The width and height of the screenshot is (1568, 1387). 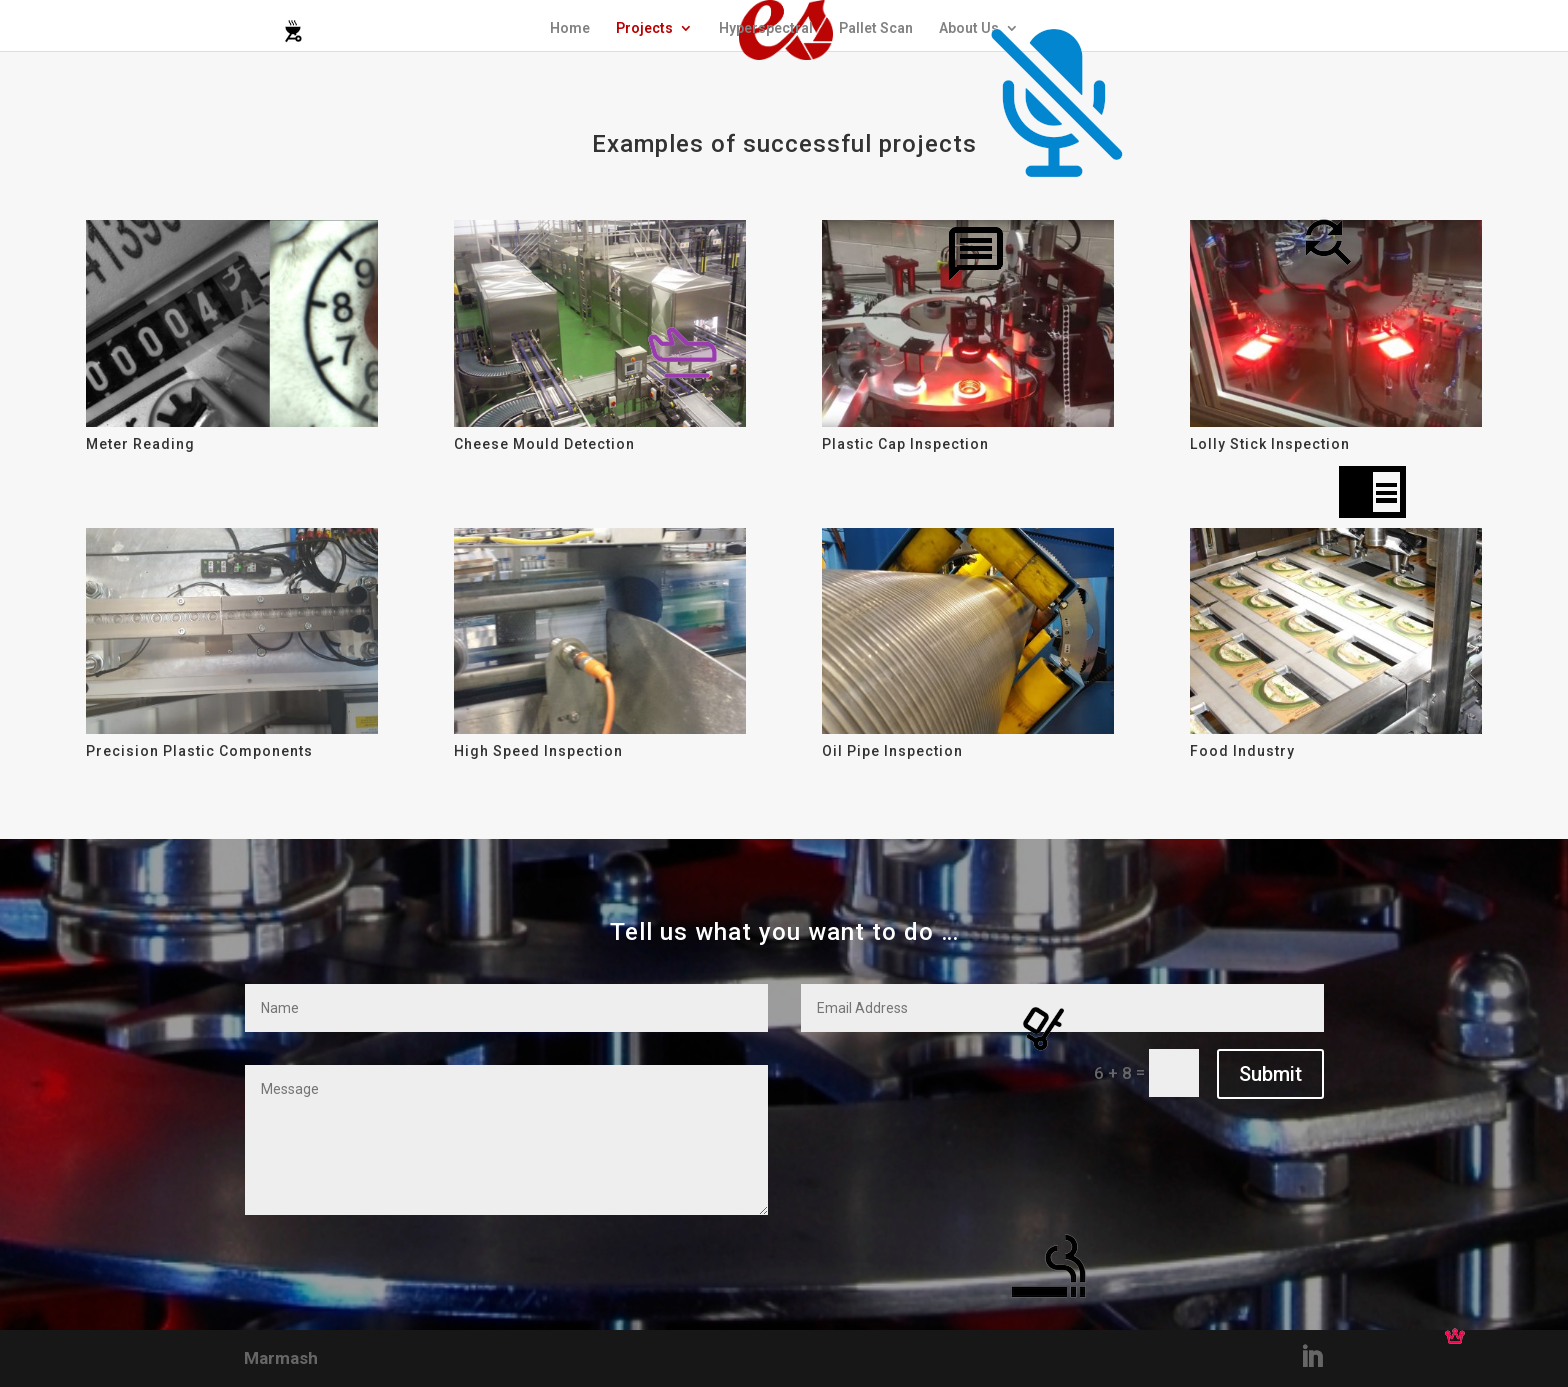 I want to click on switch to reader mode for distraction-free reading, so click(x=1372, y=490).